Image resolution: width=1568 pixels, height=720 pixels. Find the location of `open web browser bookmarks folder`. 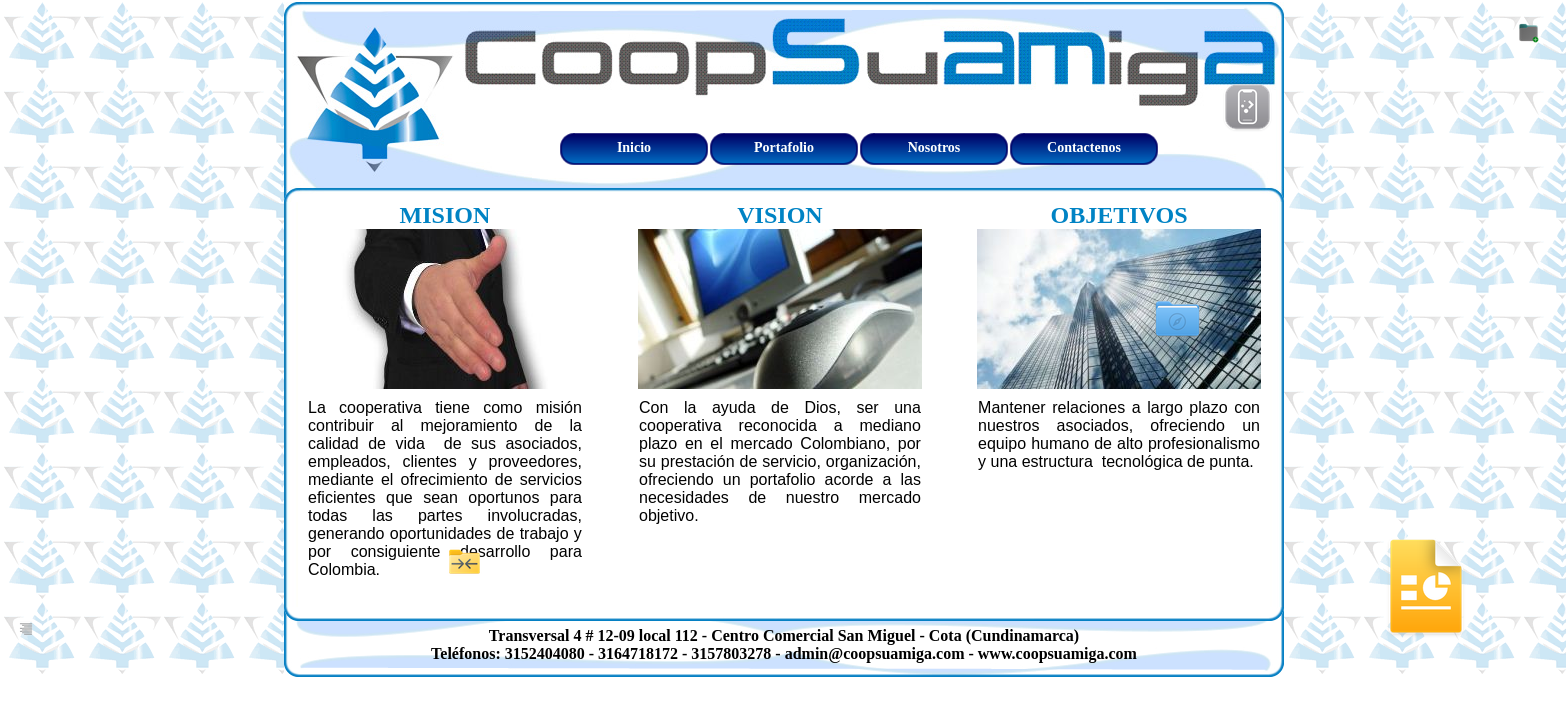

open web browser bookmarks folder is located at coordinates (1177, 318).